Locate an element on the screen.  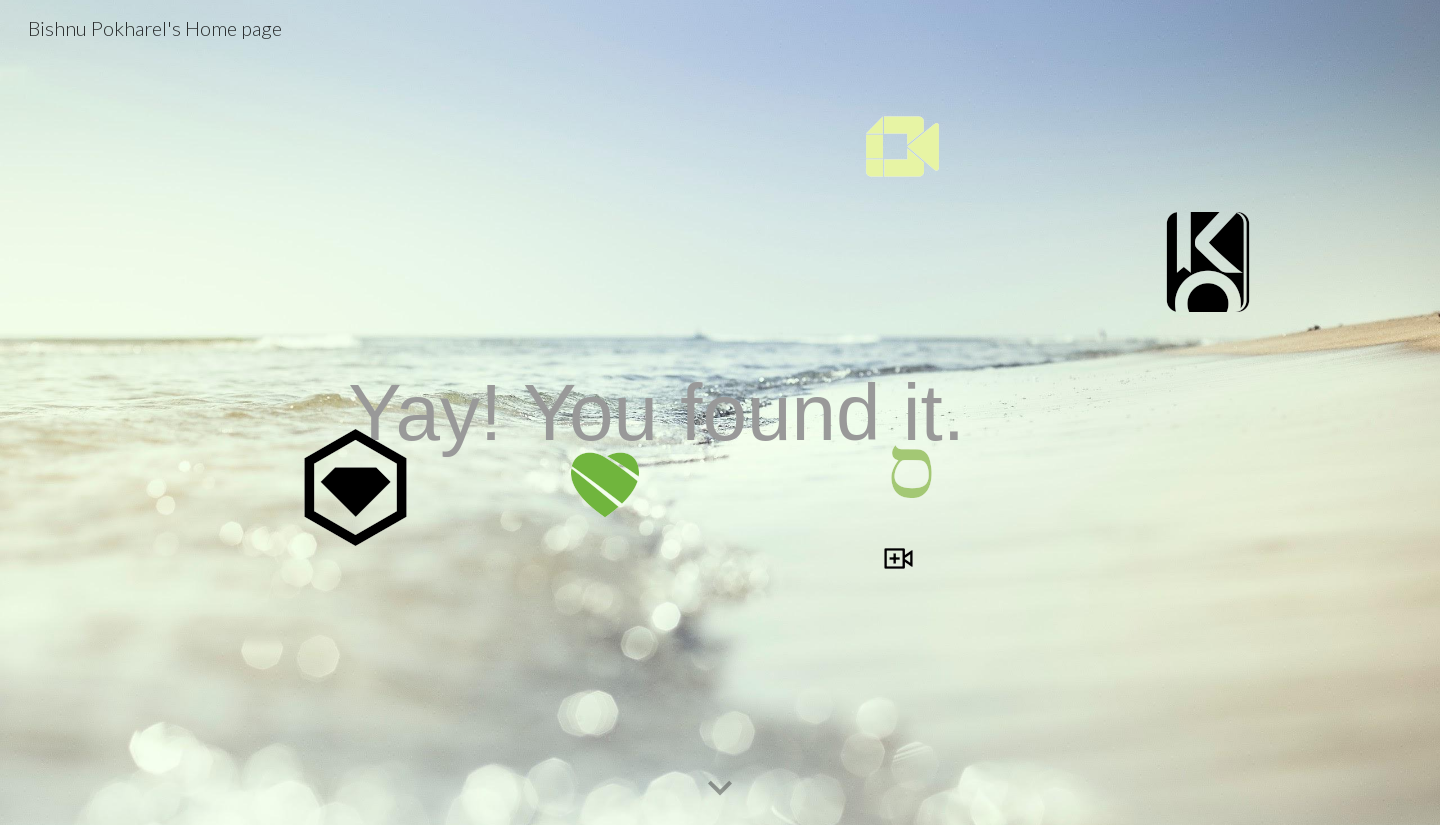
open the Sefaria app is located at coordinates (911, 471).